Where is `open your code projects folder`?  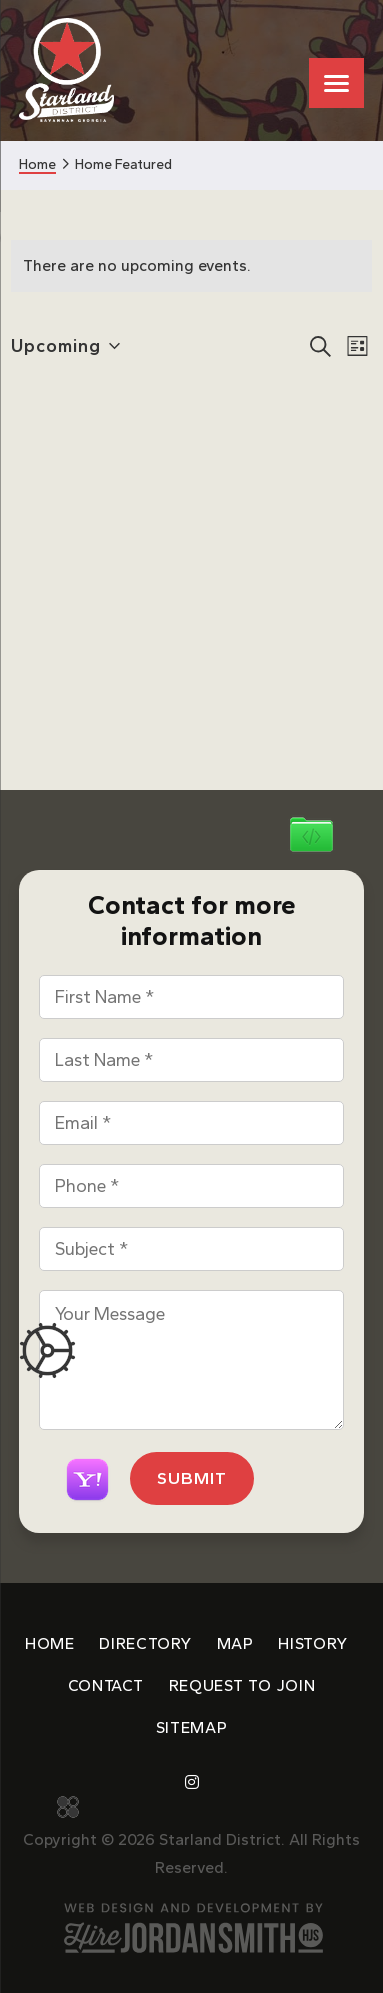
open your code projects folder is located at coordinates (311, 834).